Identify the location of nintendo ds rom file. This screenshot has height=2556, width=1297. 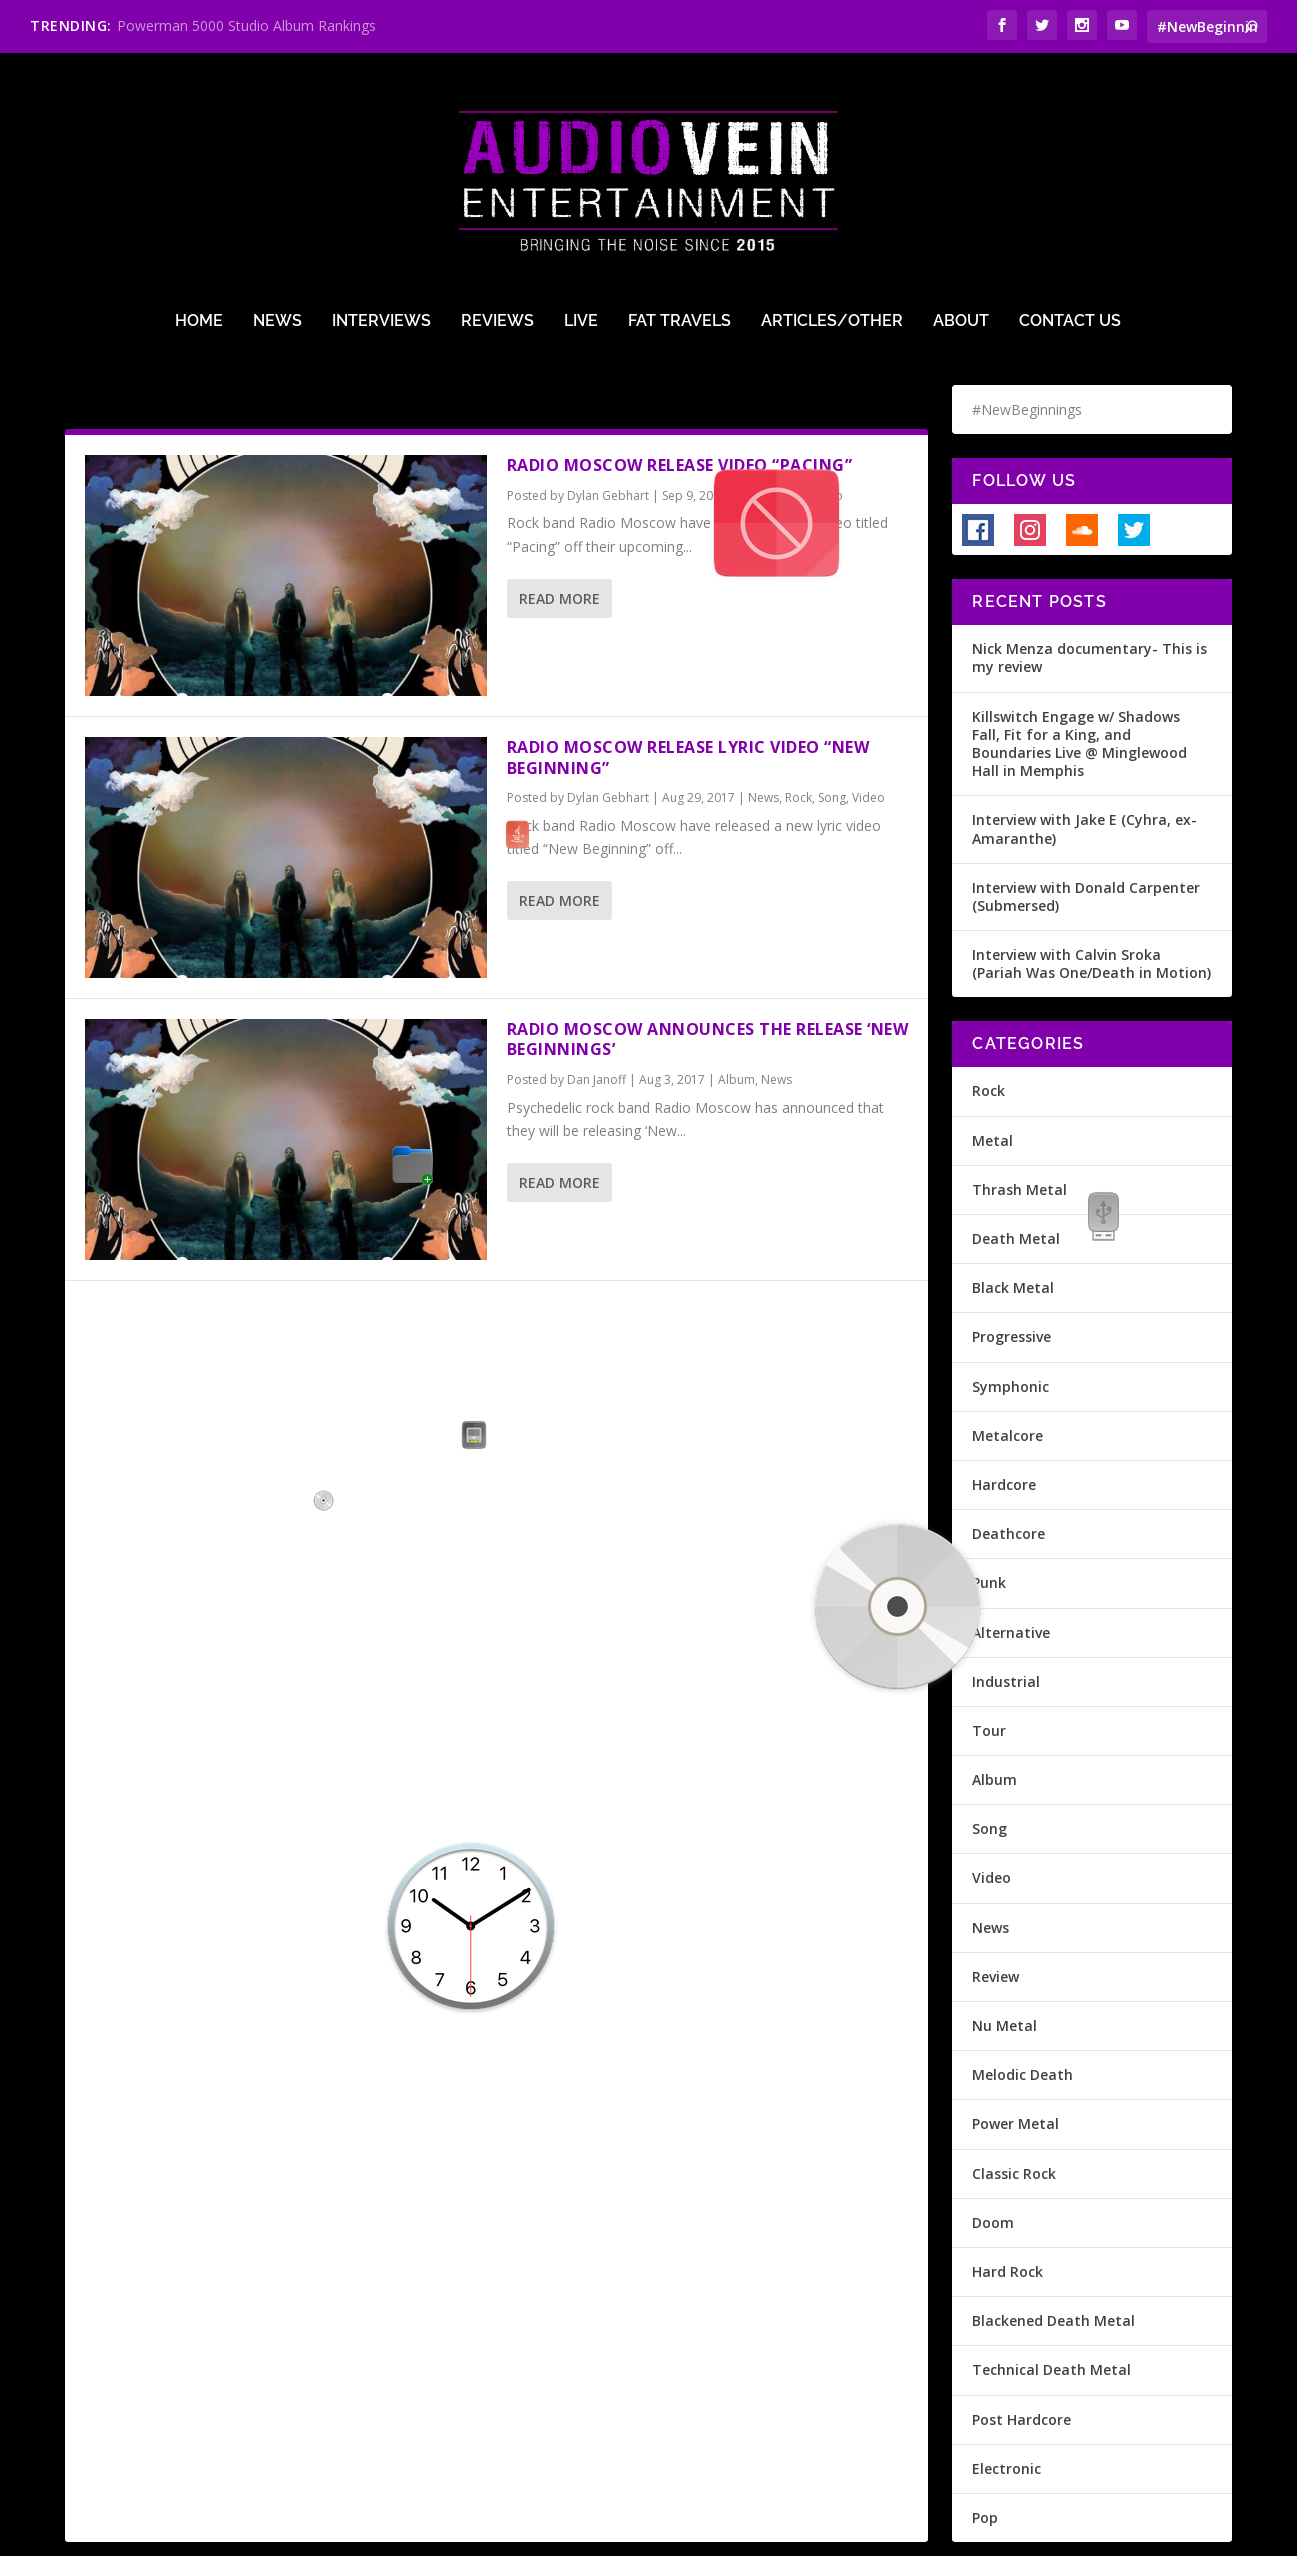
(474, 1435).